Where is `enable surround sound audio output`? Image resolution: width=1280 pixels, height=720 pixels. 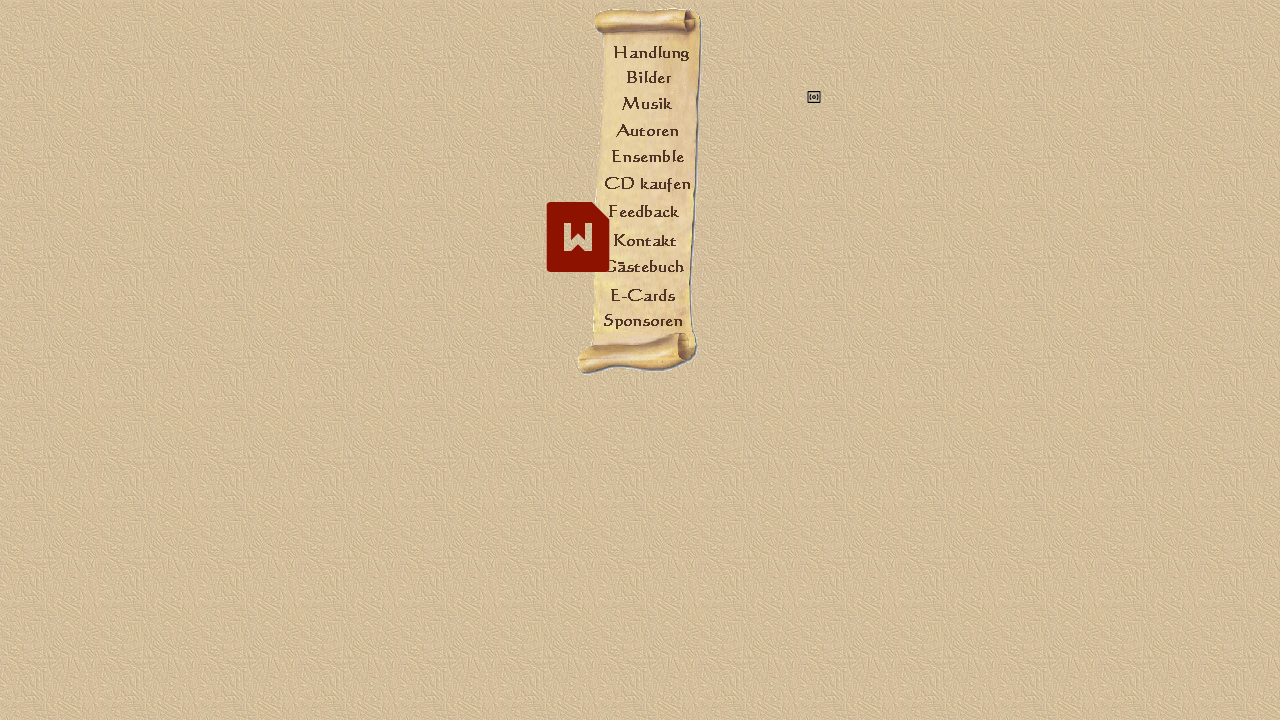
enable surround sound audio output is located at coordinates (814, 97).